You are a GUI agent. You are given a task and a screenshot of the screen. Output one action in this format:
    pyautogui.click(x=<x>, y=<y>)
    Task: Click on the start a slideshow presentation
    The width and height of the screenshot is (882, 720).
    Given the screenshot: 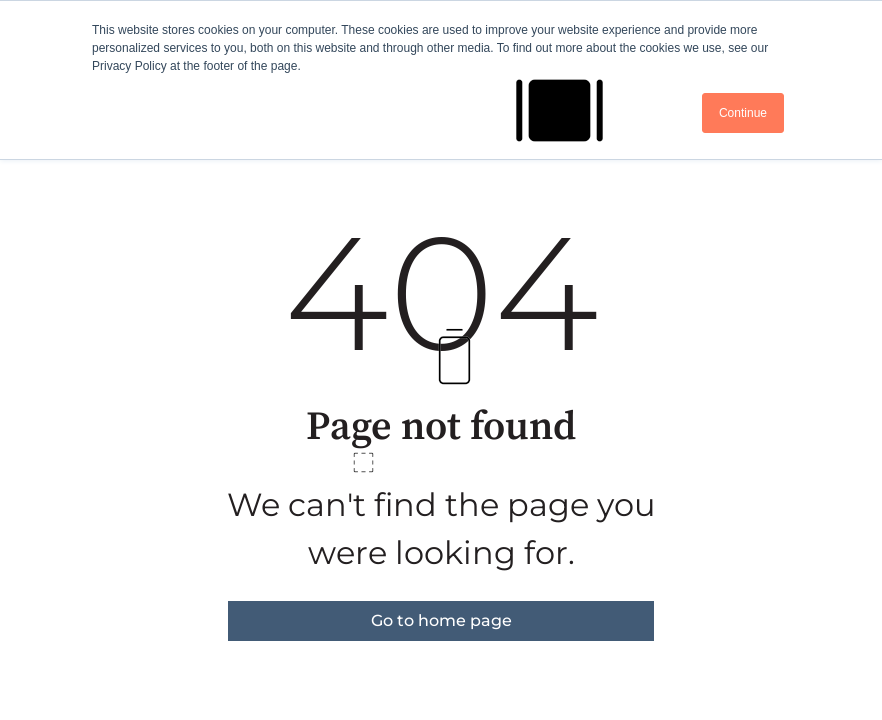 What is the action you would take?
    pyautogui.click(x=559, y=110)
    